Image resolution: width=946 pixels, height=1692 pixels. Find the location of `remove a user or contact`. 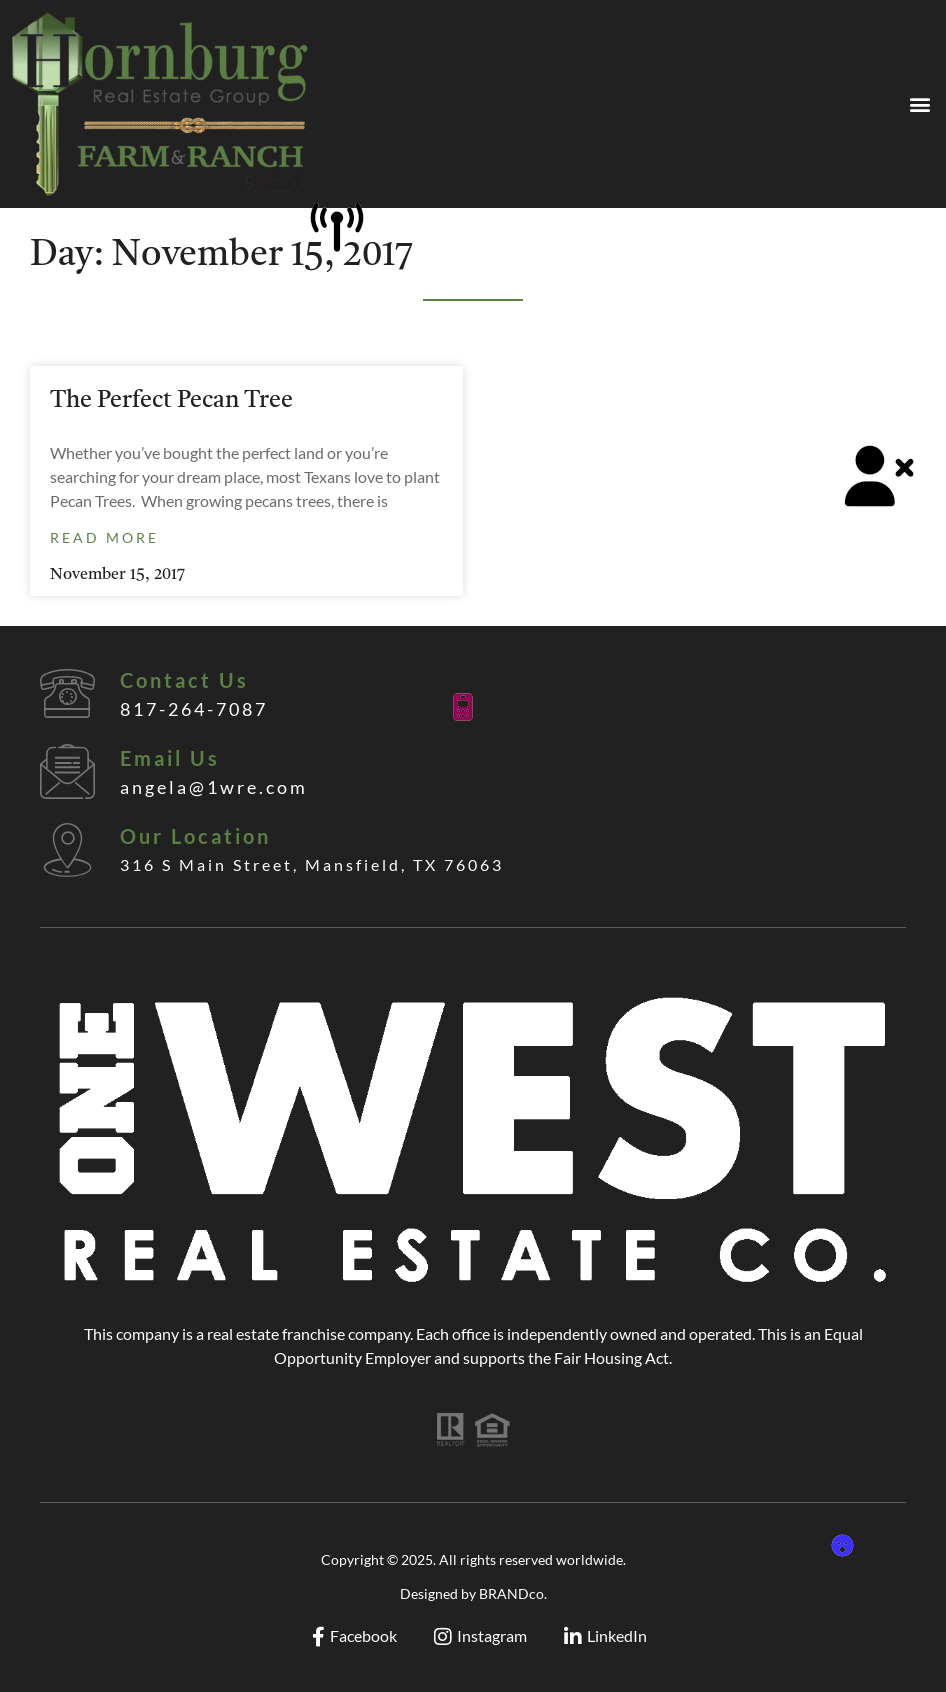

remove a user or contact is located at coordinates (877, 475).